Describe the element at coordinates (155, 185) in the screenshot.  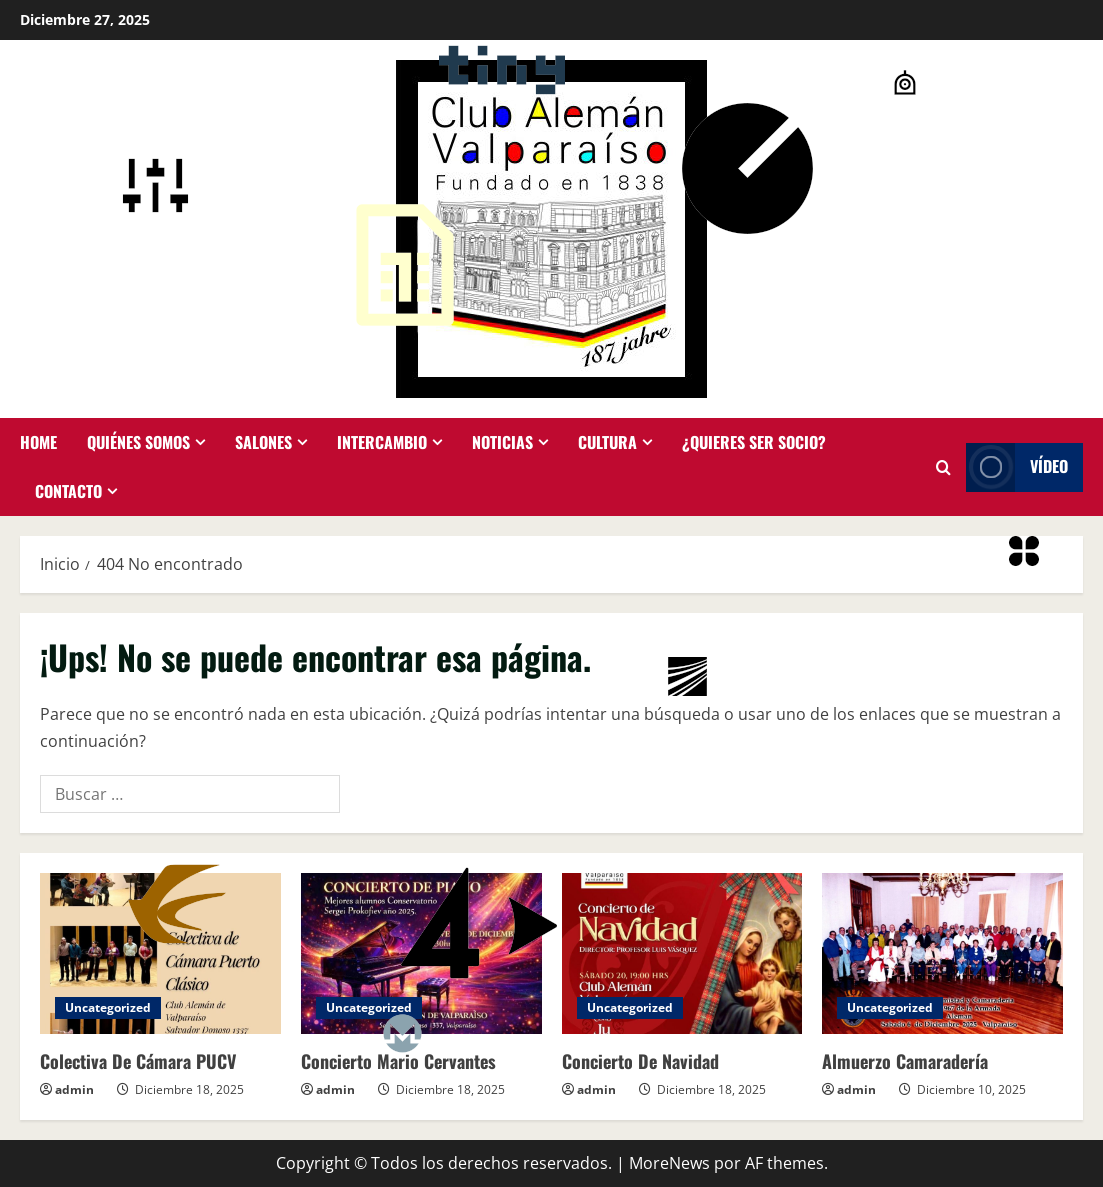
I see `access audio equalizer settings` at that location.